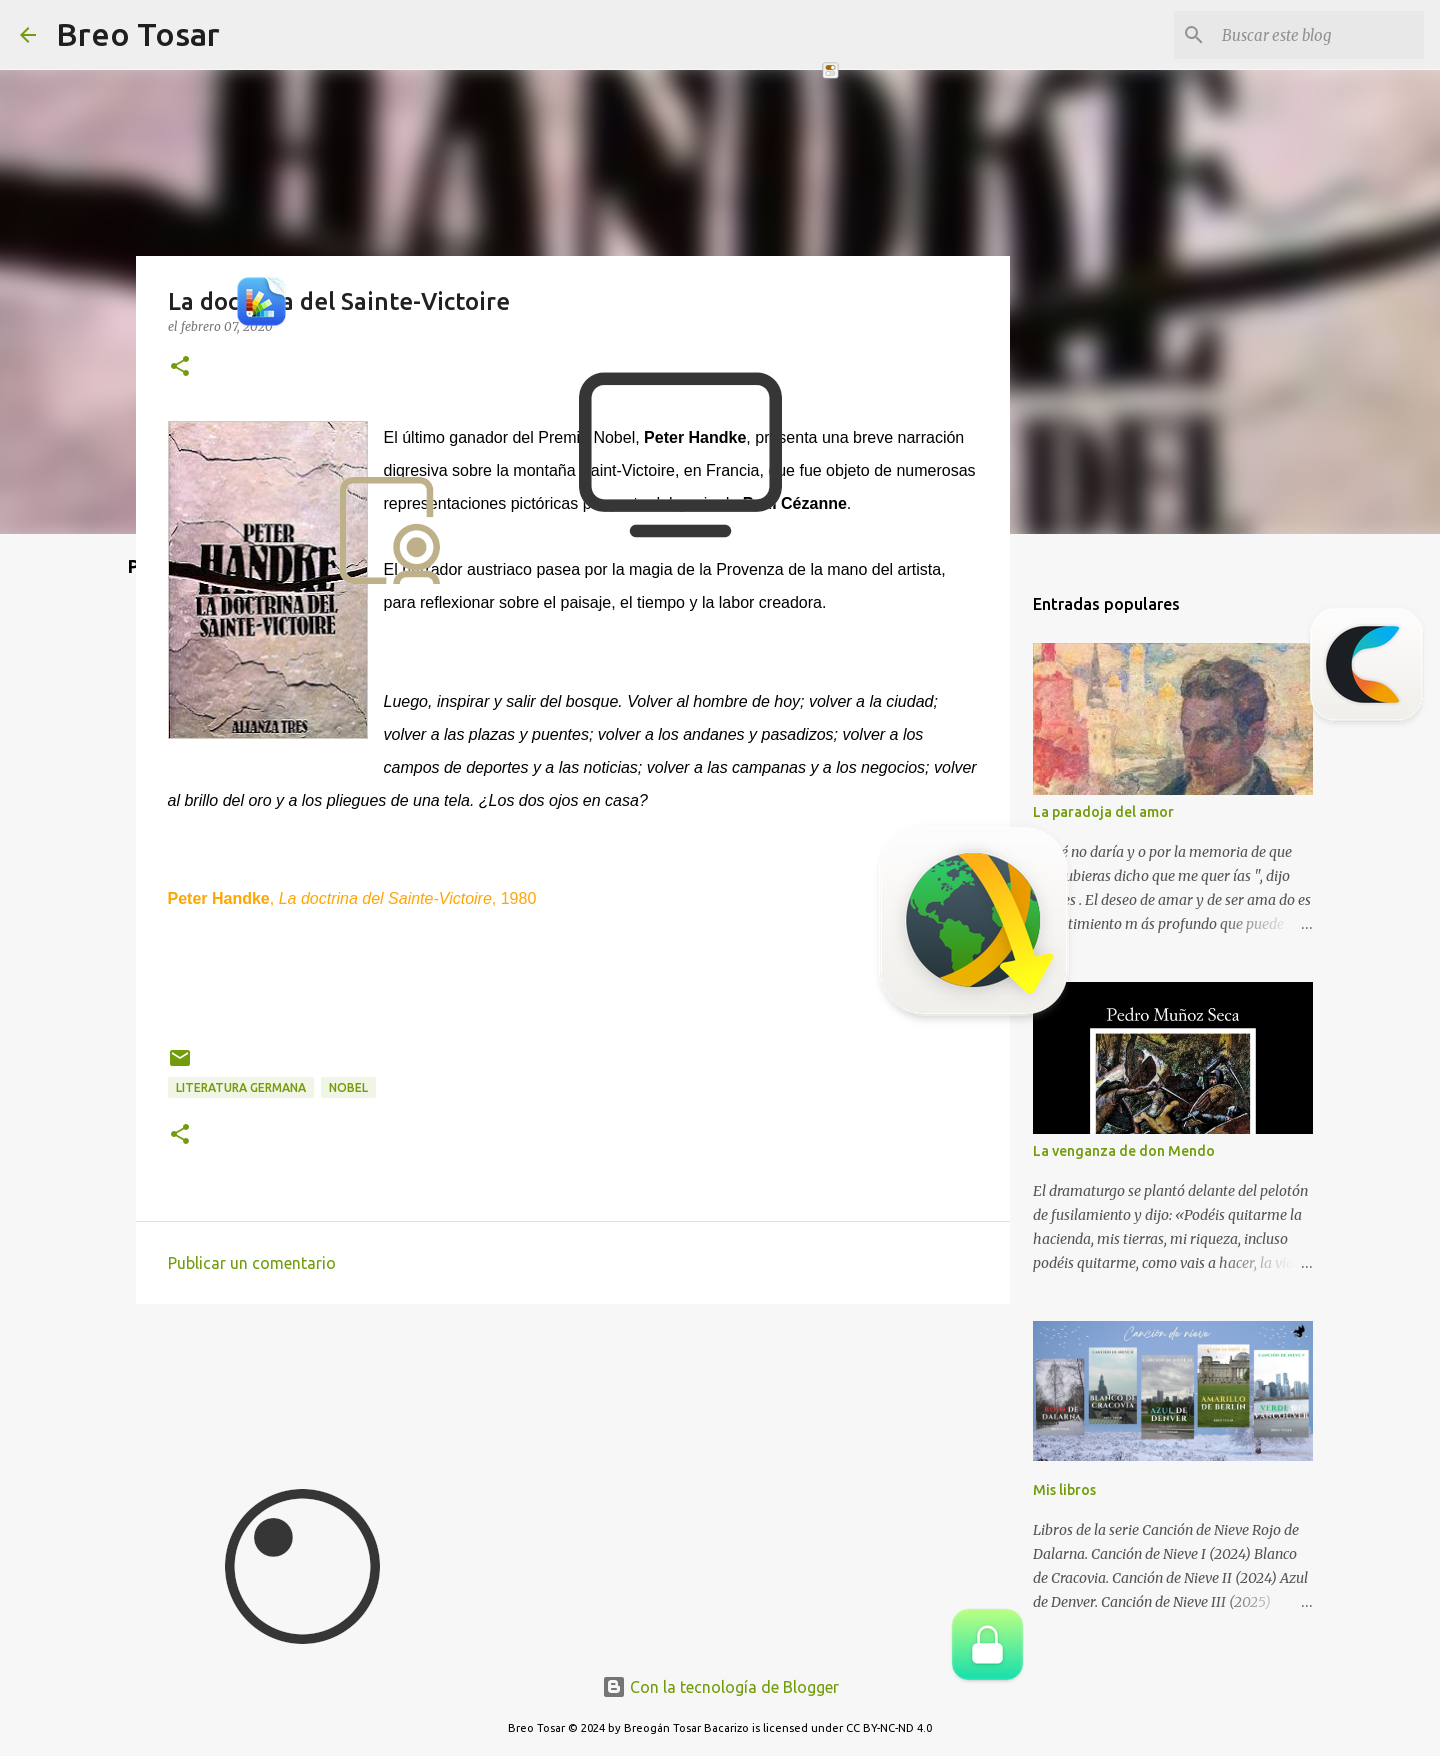 This screenshot has height=1756, width=1440. Describe the element at coordinates (974, 921) in the screenshot. I see `open jdownloader download manager` at that location.